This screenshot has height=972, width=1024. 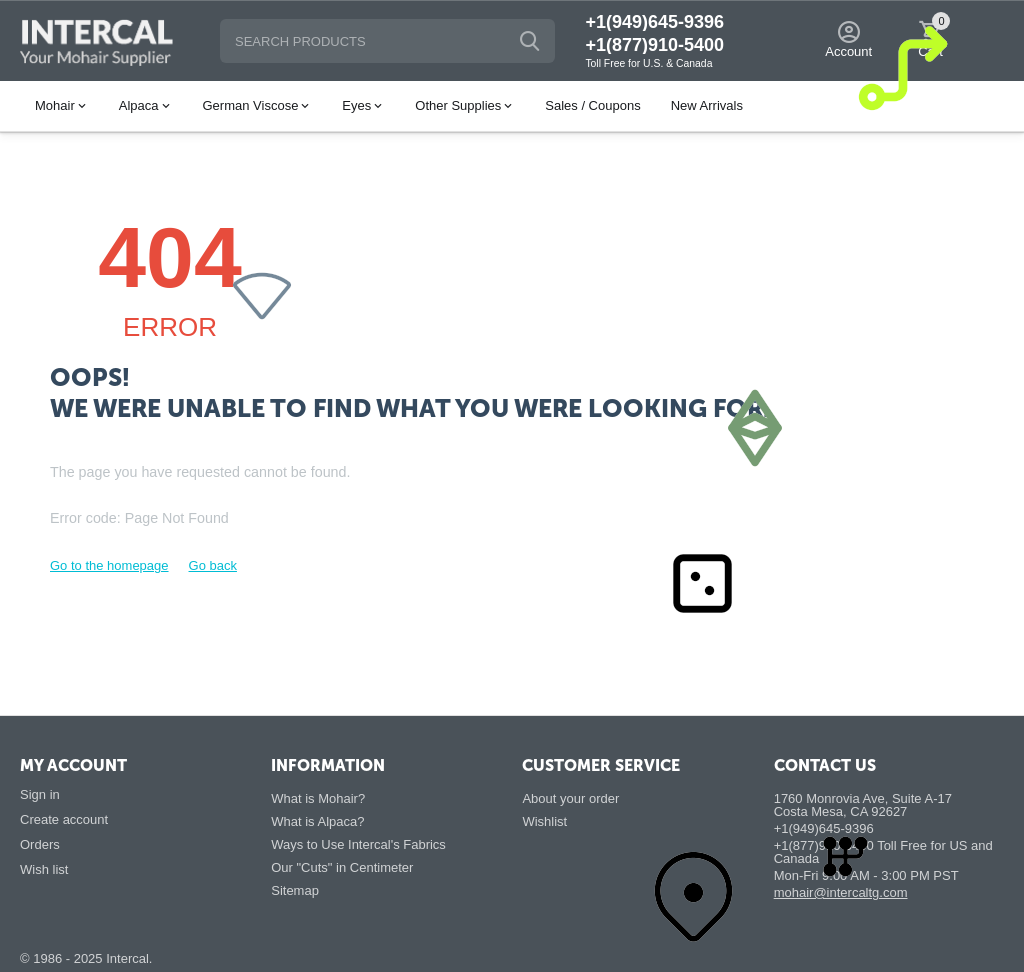 What do you see at coordinates (903, 66) in the screenshot?
I see `follow a guided path or tutorial` at bounding box center [903, 66].